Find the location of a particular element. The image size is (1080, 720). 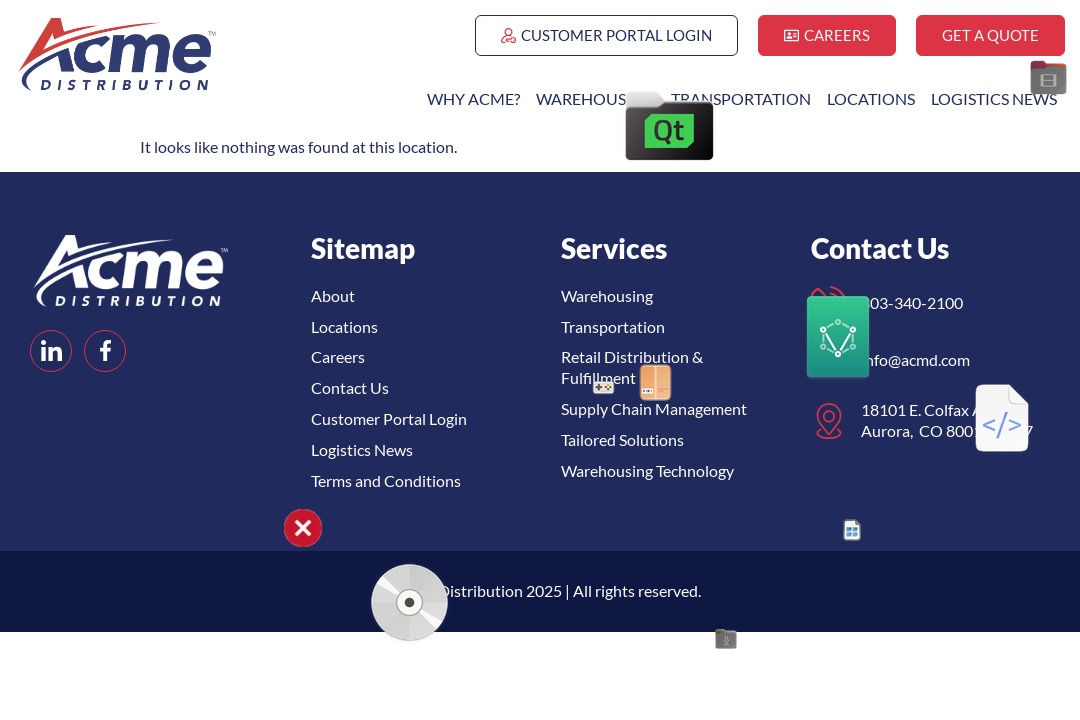

open games or gaming applications is located at coordinates (603, 387).